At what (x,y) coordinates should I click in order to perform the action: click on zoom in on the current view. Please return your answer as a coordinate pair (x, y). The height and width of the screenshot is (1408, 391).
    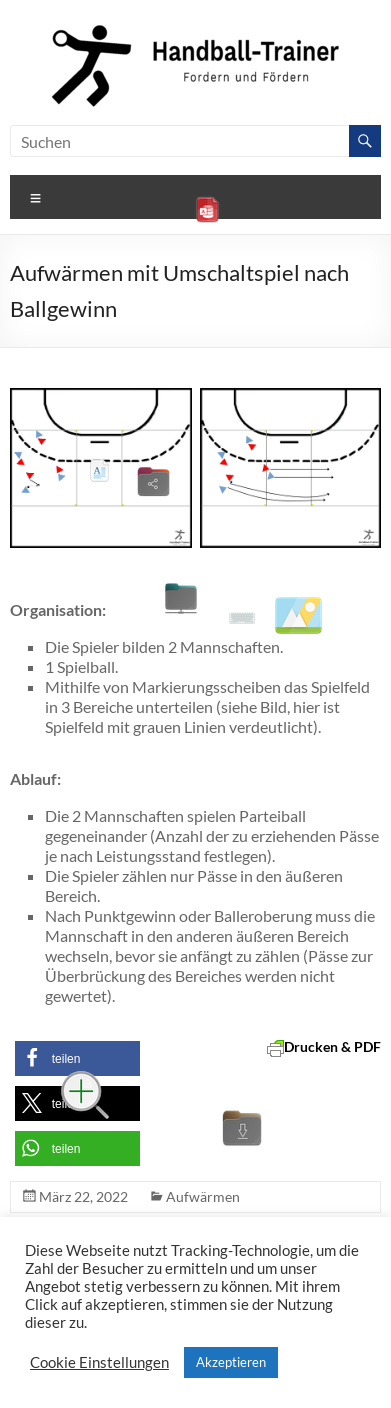
    Looking at the image, I should click on (84, 1094).